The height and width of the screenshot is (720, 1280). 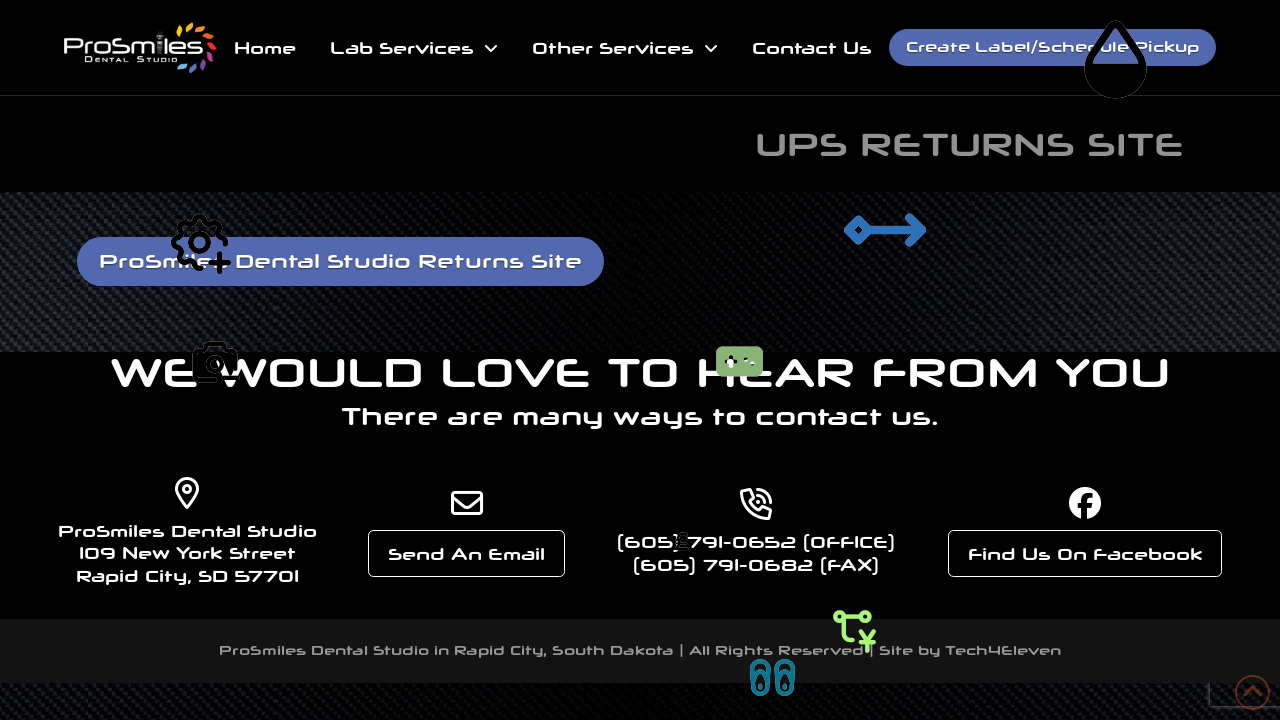 I want to click on remove a photo from selection, so click(x=215, y=362).